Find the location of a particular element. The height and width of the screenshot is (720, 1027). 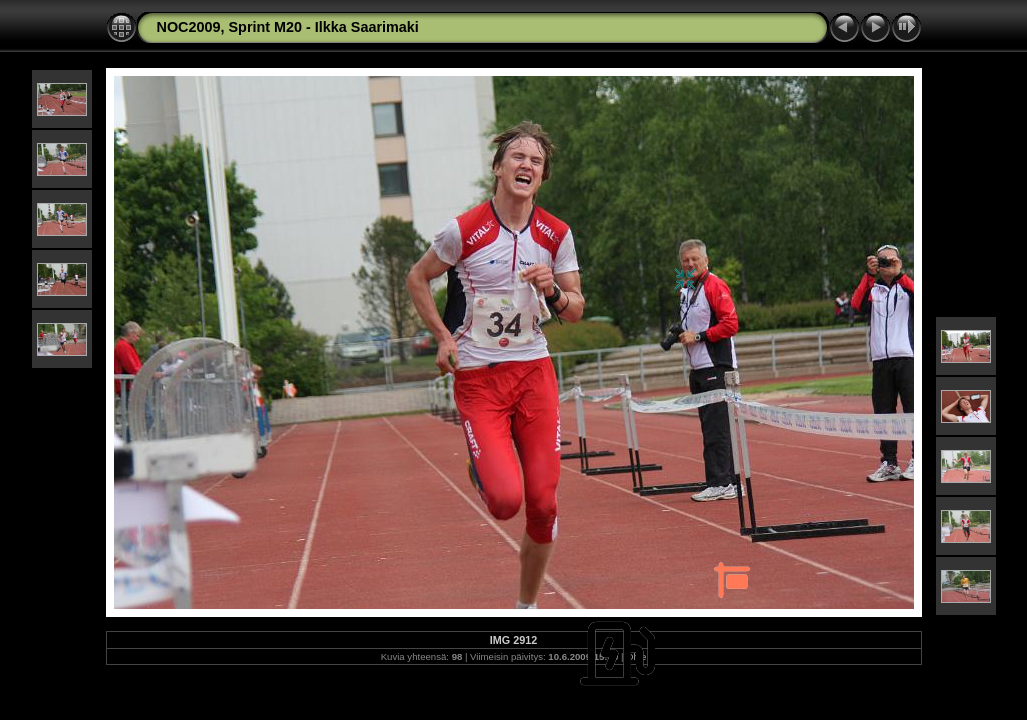

find nearby EV charging stations is located at coordinates (614, 653).